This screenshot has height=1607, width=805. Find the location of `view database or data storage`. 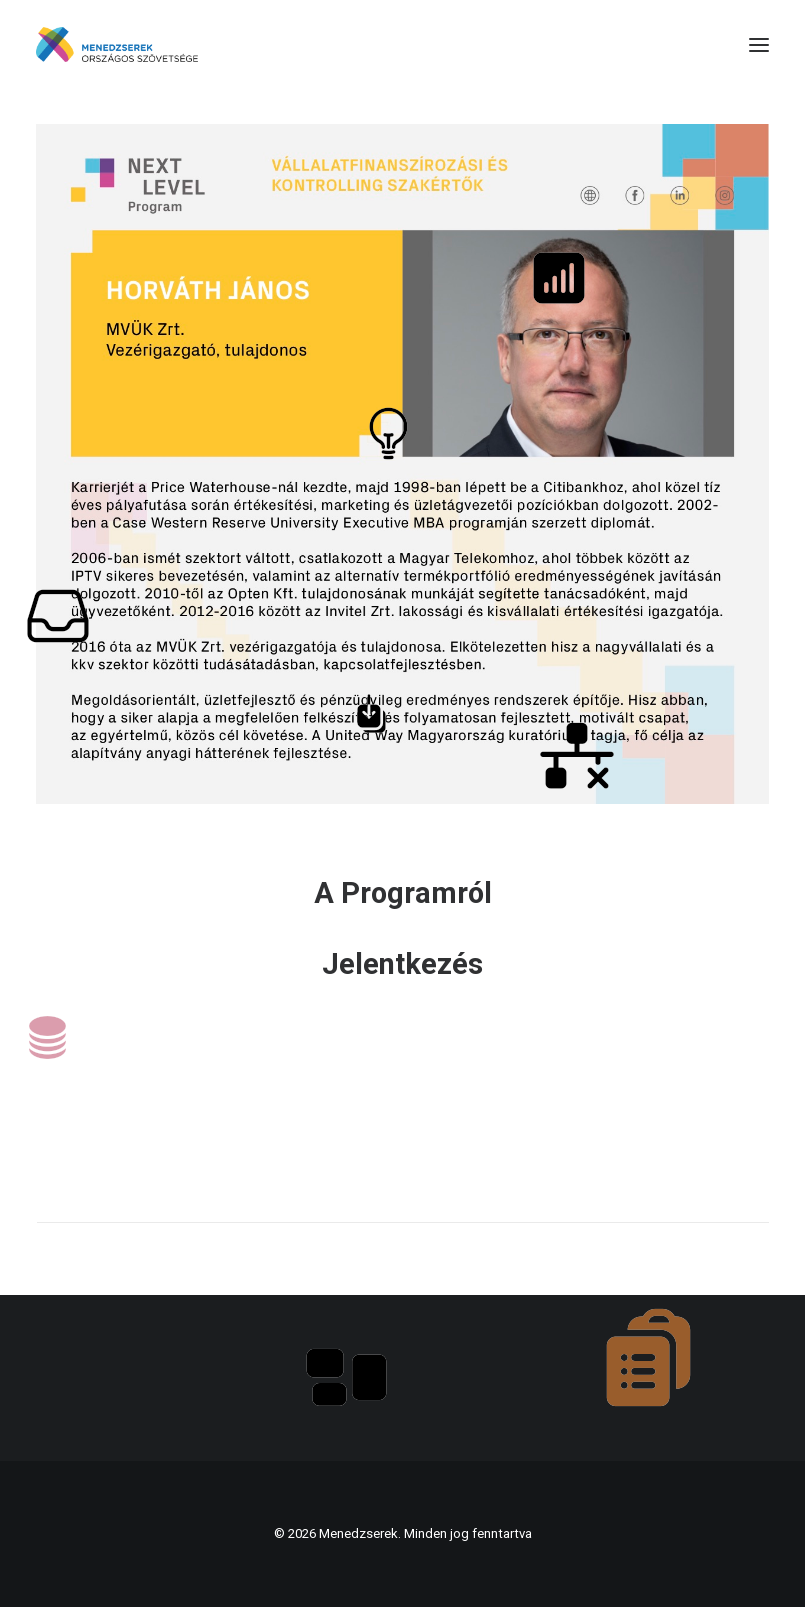

view database or data storage is located at coordinates (47, 1037).